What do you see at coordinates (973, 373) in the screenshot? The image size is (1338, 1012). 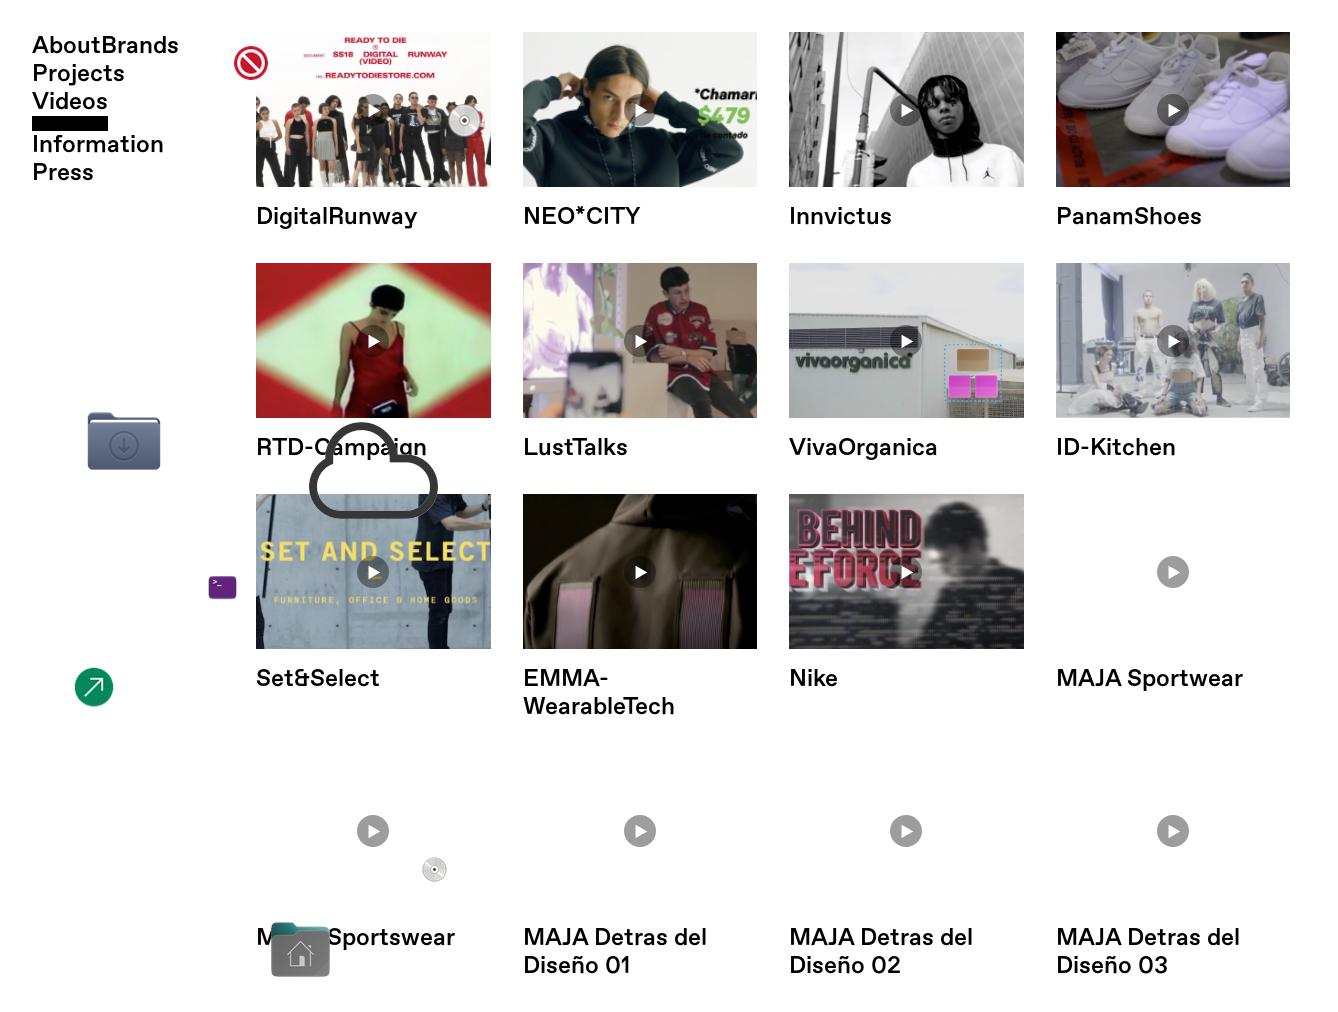 I see `select all items in the current view` at bounding box center [973, 373].